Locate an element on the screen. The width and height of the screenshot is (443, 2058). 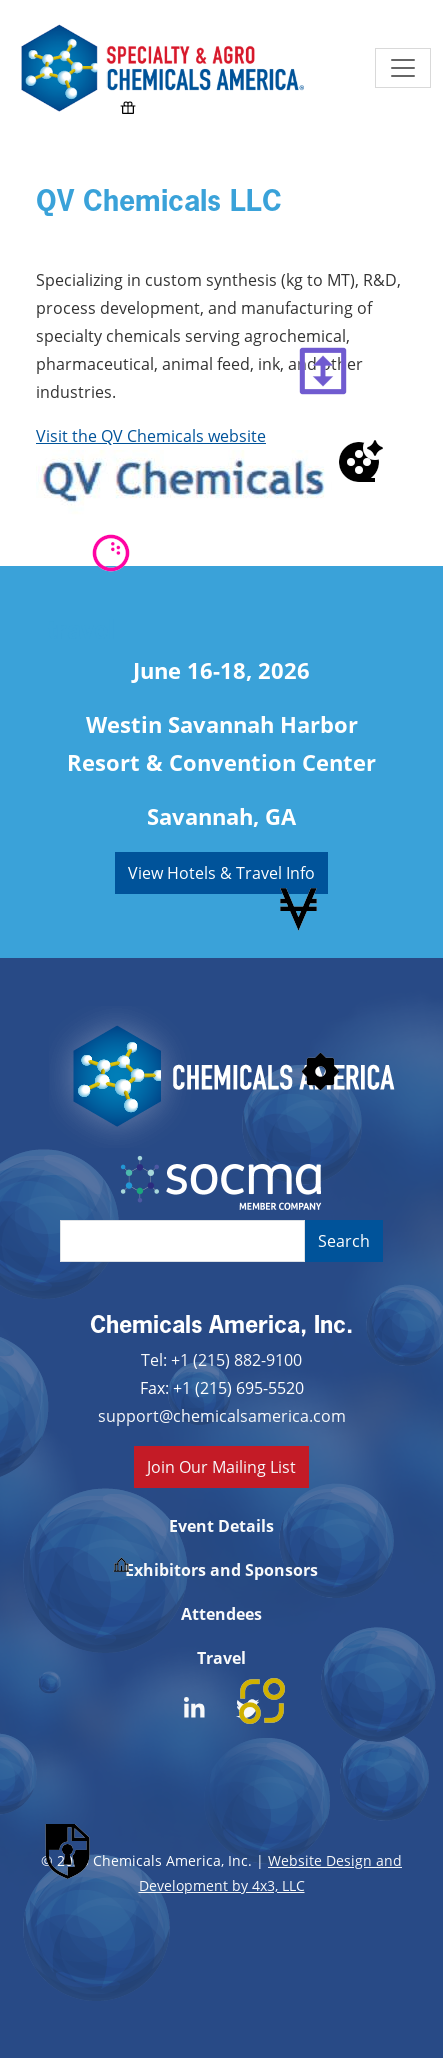
view gifts or rewards is located at coordinates (128, 108).